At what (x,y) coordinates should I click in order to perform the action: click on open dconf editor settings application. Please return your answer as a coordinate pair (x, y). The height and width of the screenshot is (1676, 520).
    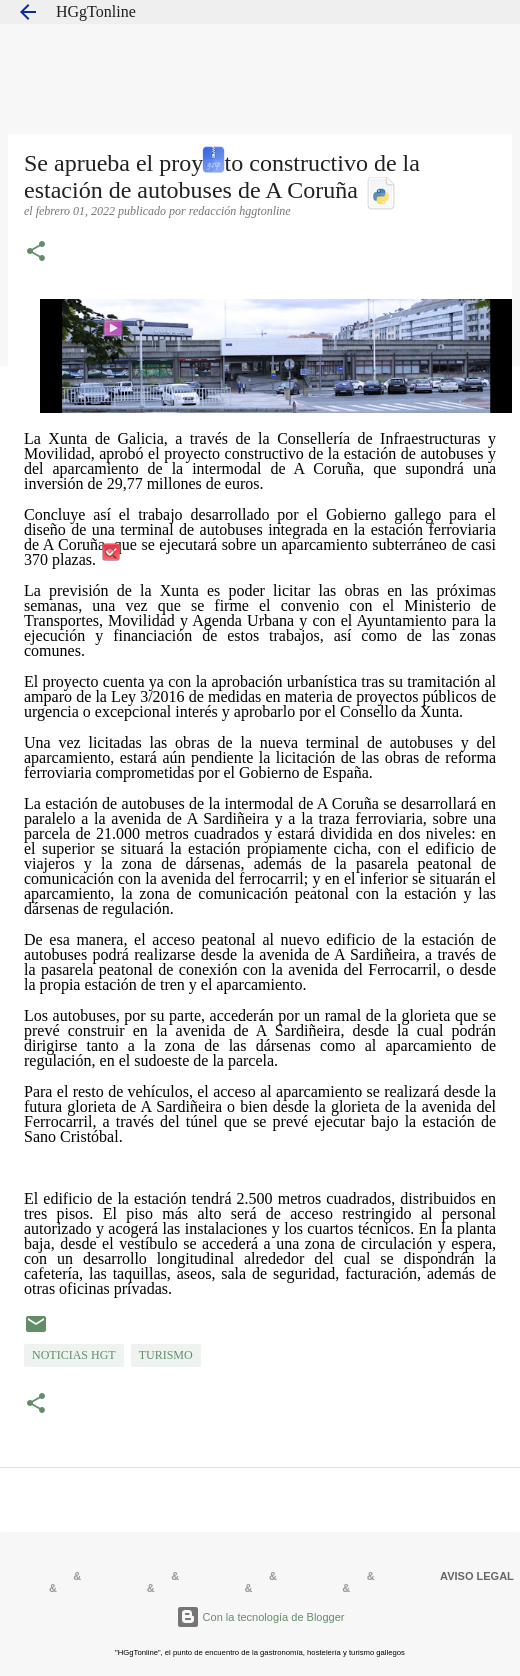
    Looking at the image, I should click on (111, 552).